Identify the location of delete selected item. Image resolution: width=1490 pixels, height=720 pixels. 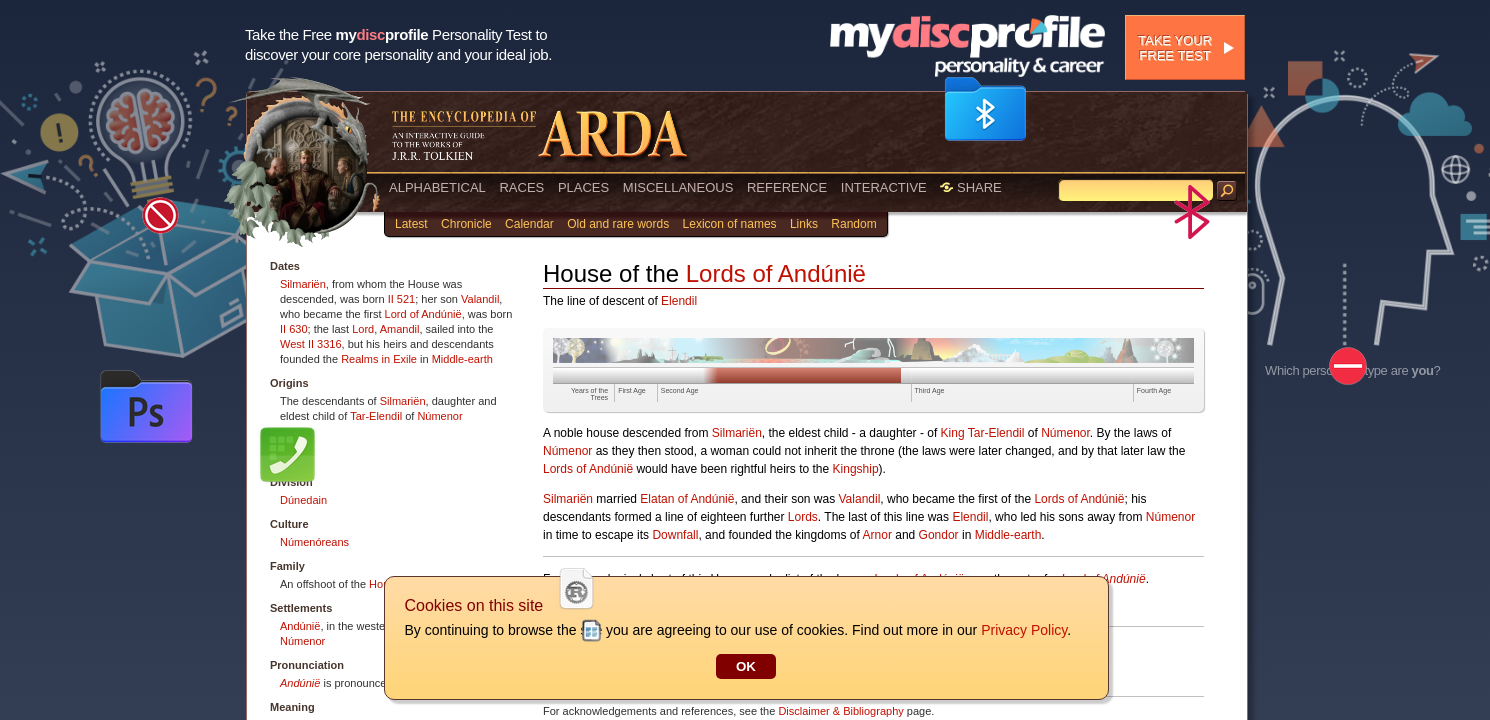
(160, 215).